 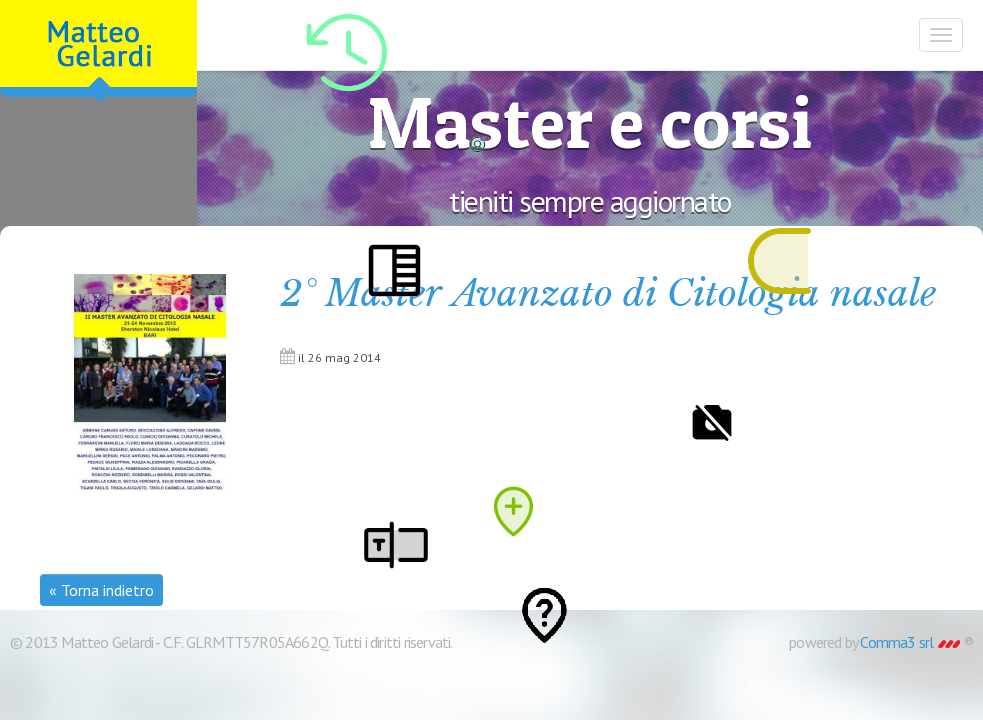 What do you see at coordinates (394, 270) in the screenshot?
I see `toggle between split-screen or half-view mode` at bounding box center [394, 270].